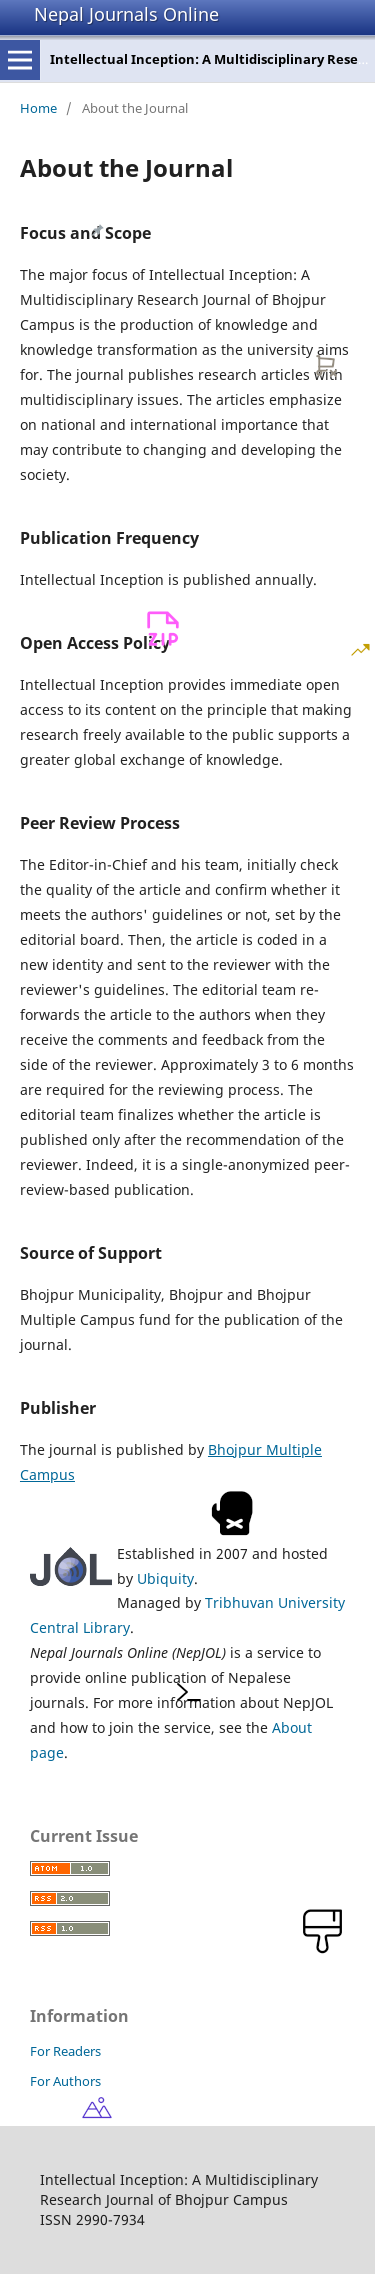 The image size is (375, 2274). I want to click on access painting or drawing tools, so click(322, 1930).